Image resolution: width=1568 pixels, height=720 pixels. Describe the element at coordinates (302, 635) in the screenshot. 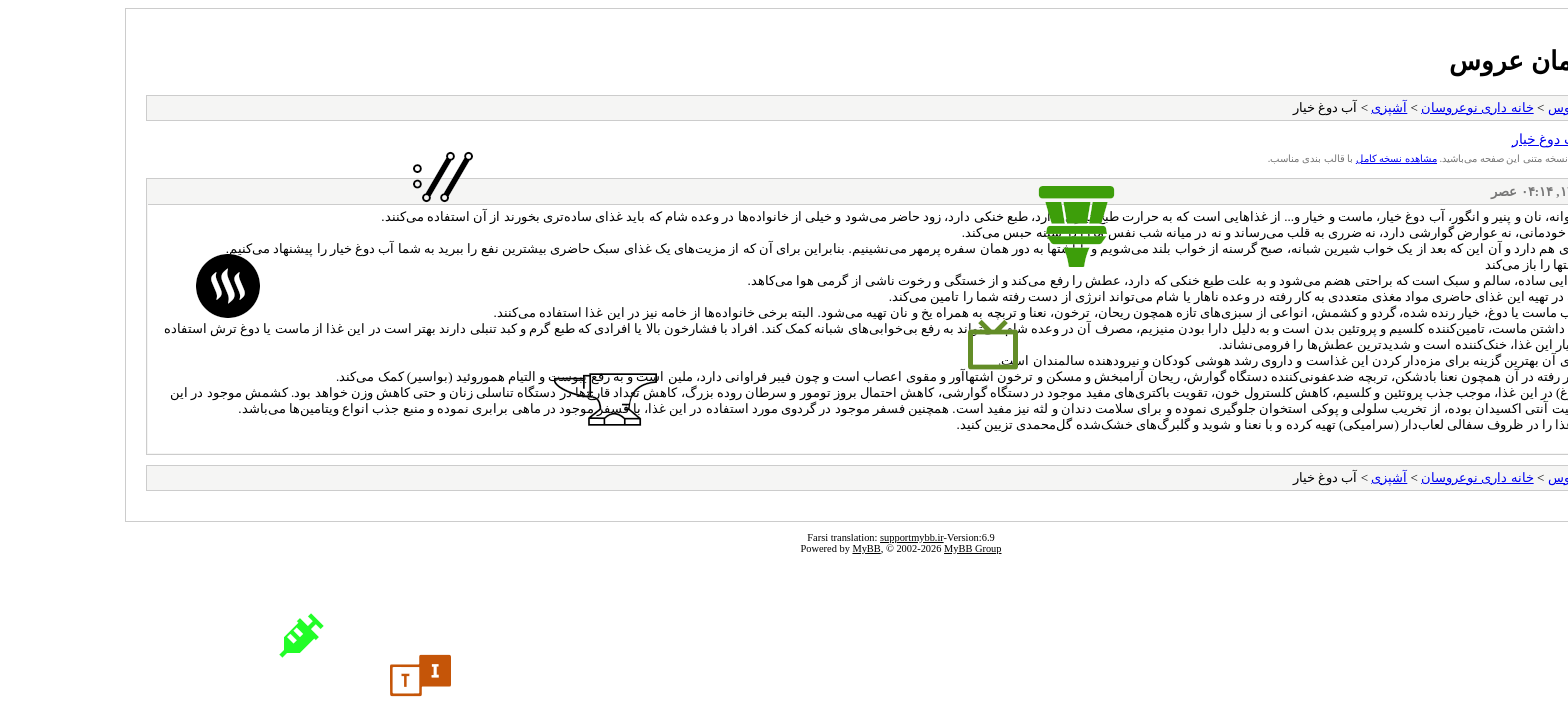

I see `access medical or vaccination records` at that location.